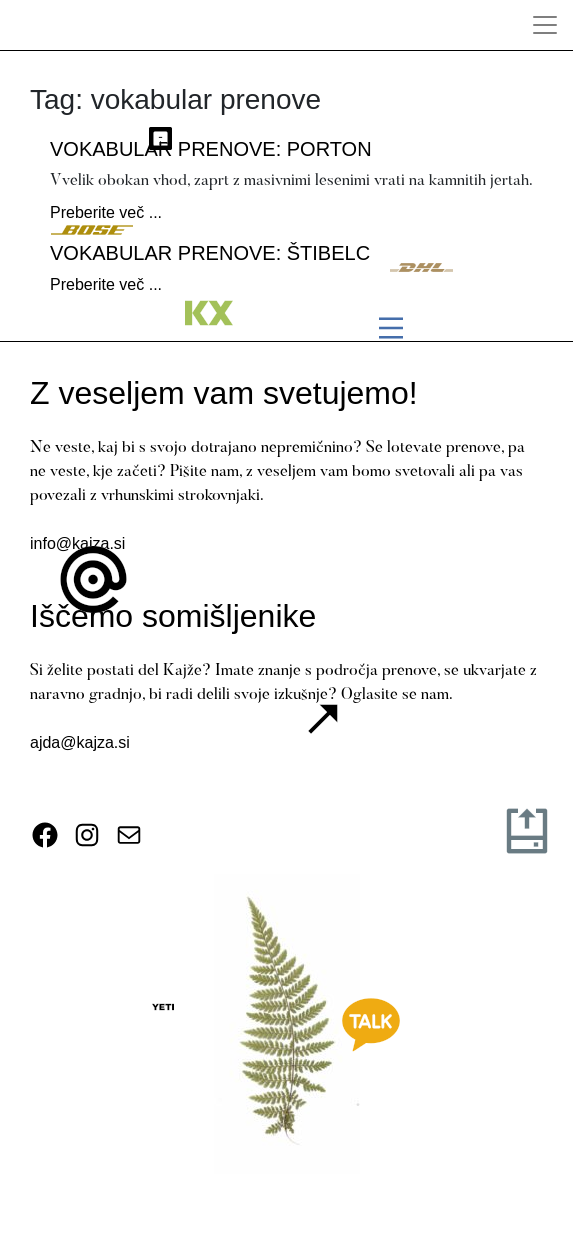 This screenshot has height=1246, width=573. Describe the element at coordinates (93, 579) in the screenshot. I see `mailgun email service logo` at that location.